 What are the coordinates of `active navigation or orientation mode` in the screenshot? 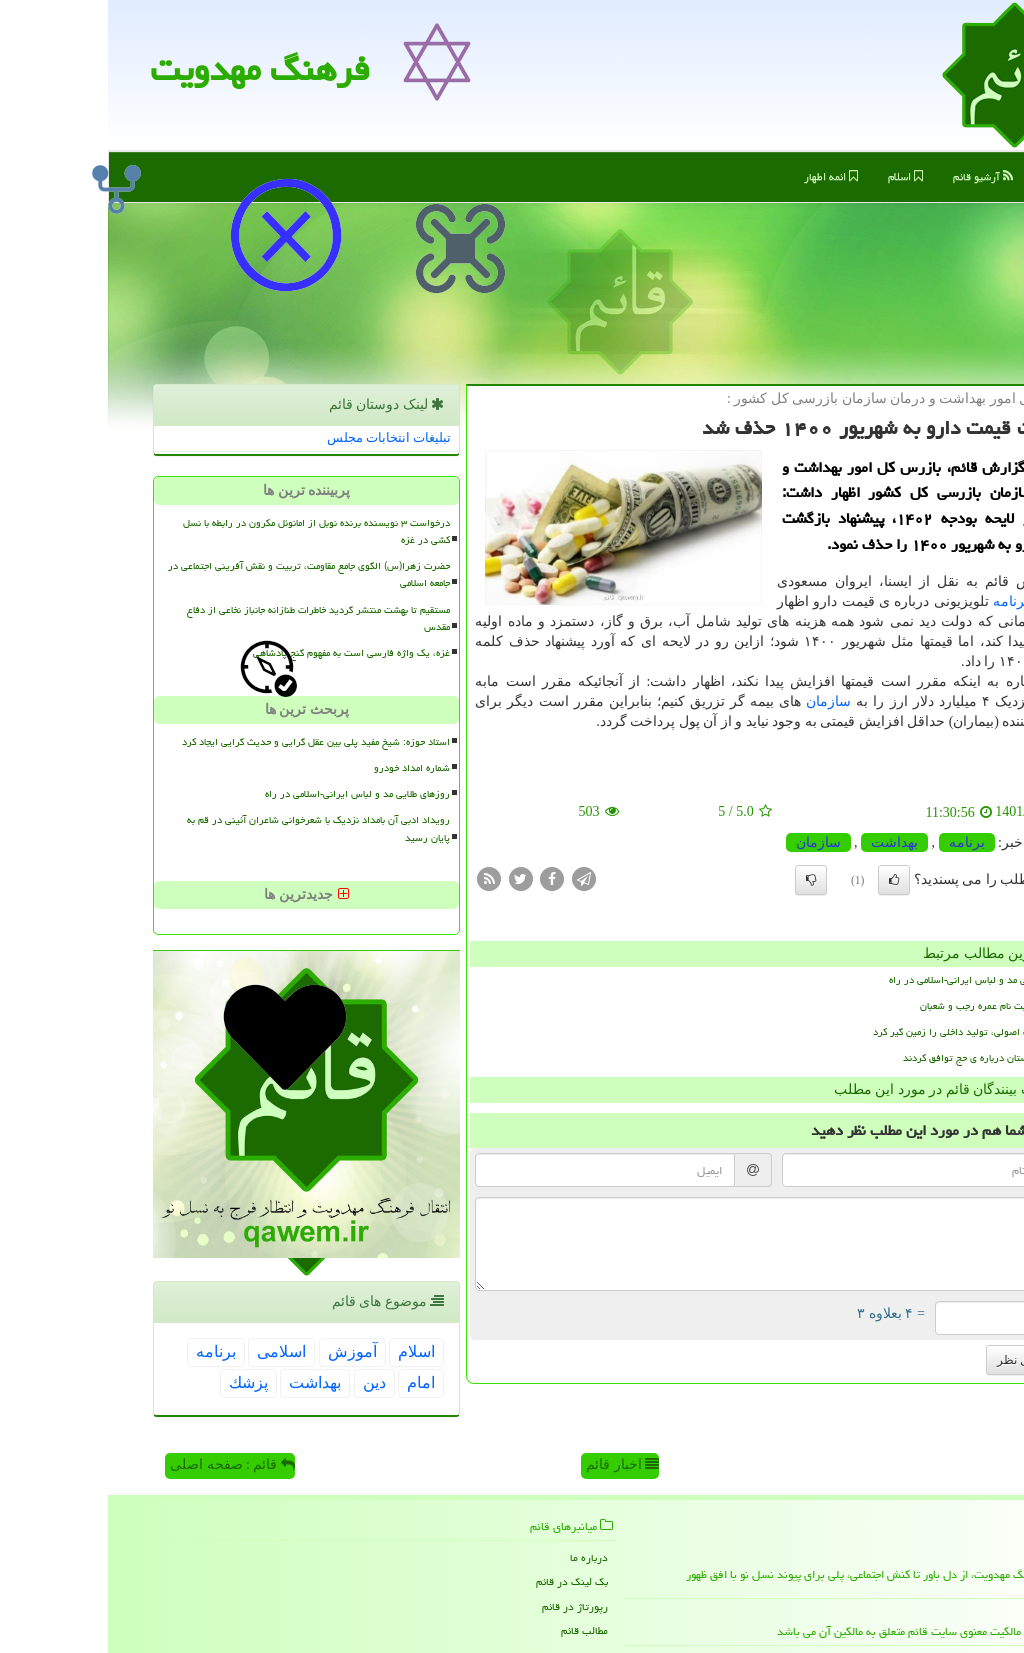 It's located at (267, 667).